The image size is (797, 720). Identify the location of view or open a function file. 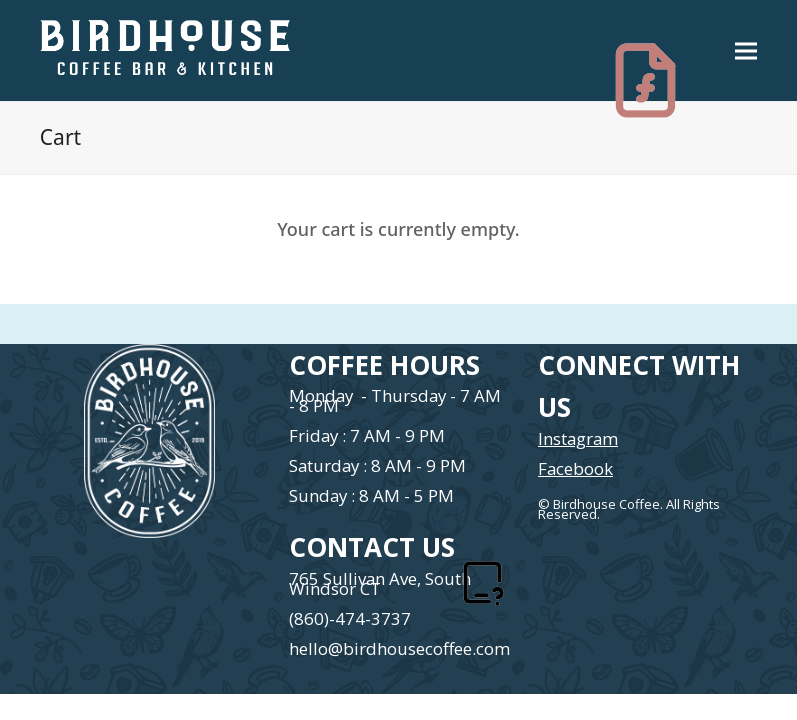
(645, 80).